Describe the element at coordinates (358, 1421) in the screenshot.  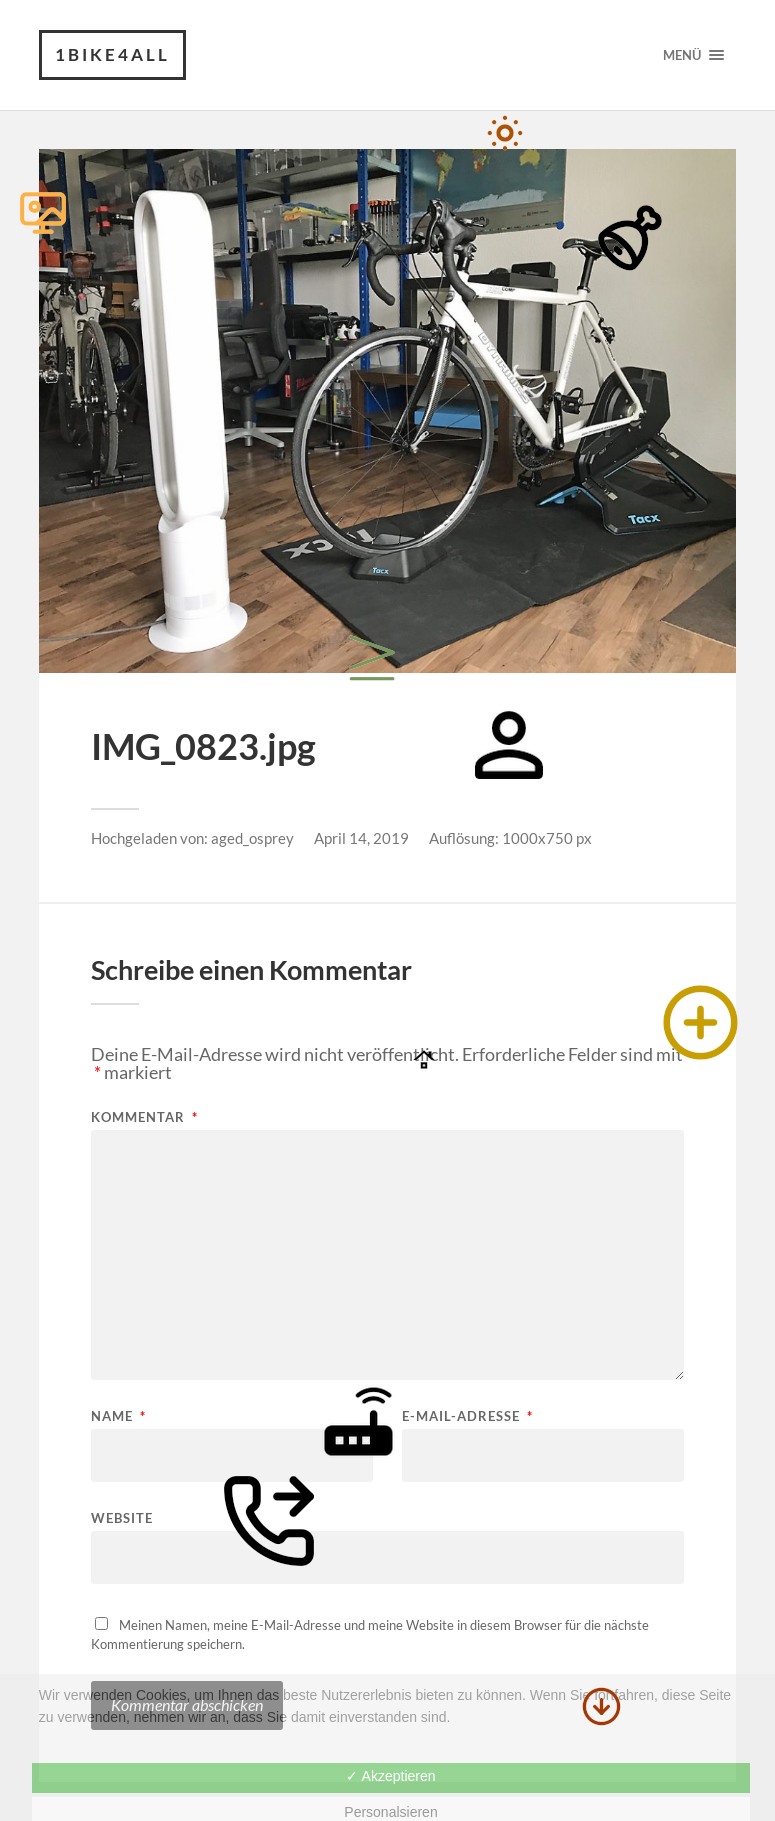
I see `access router or network settings` at that location.